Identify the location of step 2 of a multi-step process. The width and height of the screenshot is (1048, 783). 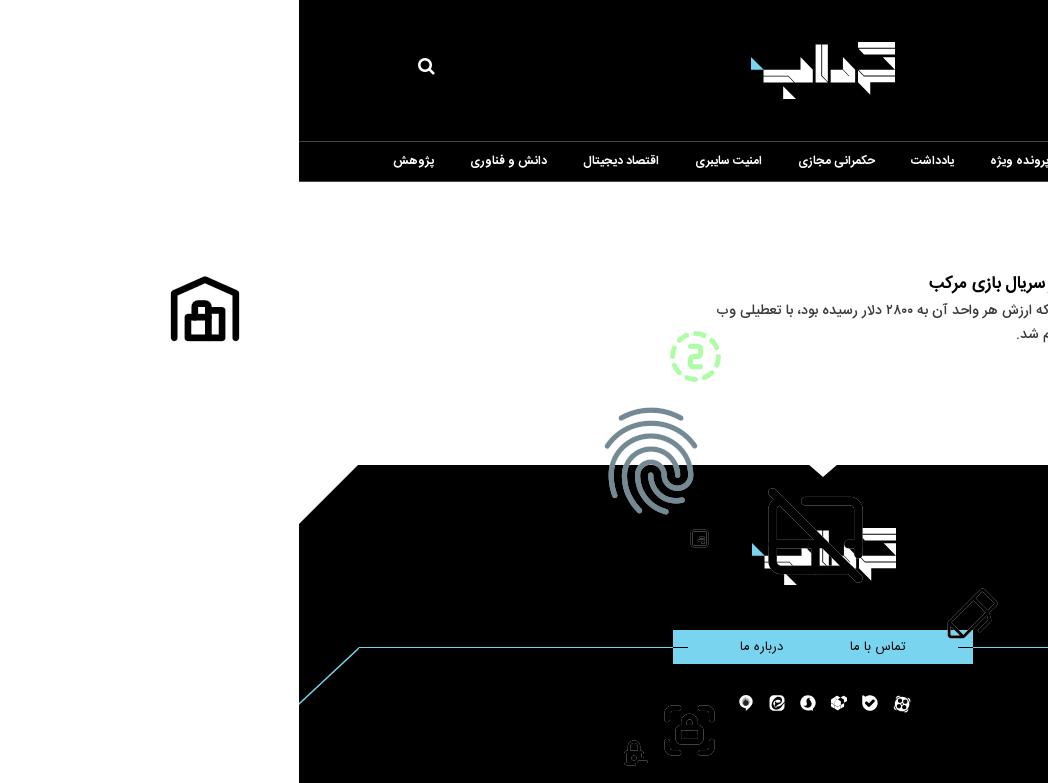
(695, 356).